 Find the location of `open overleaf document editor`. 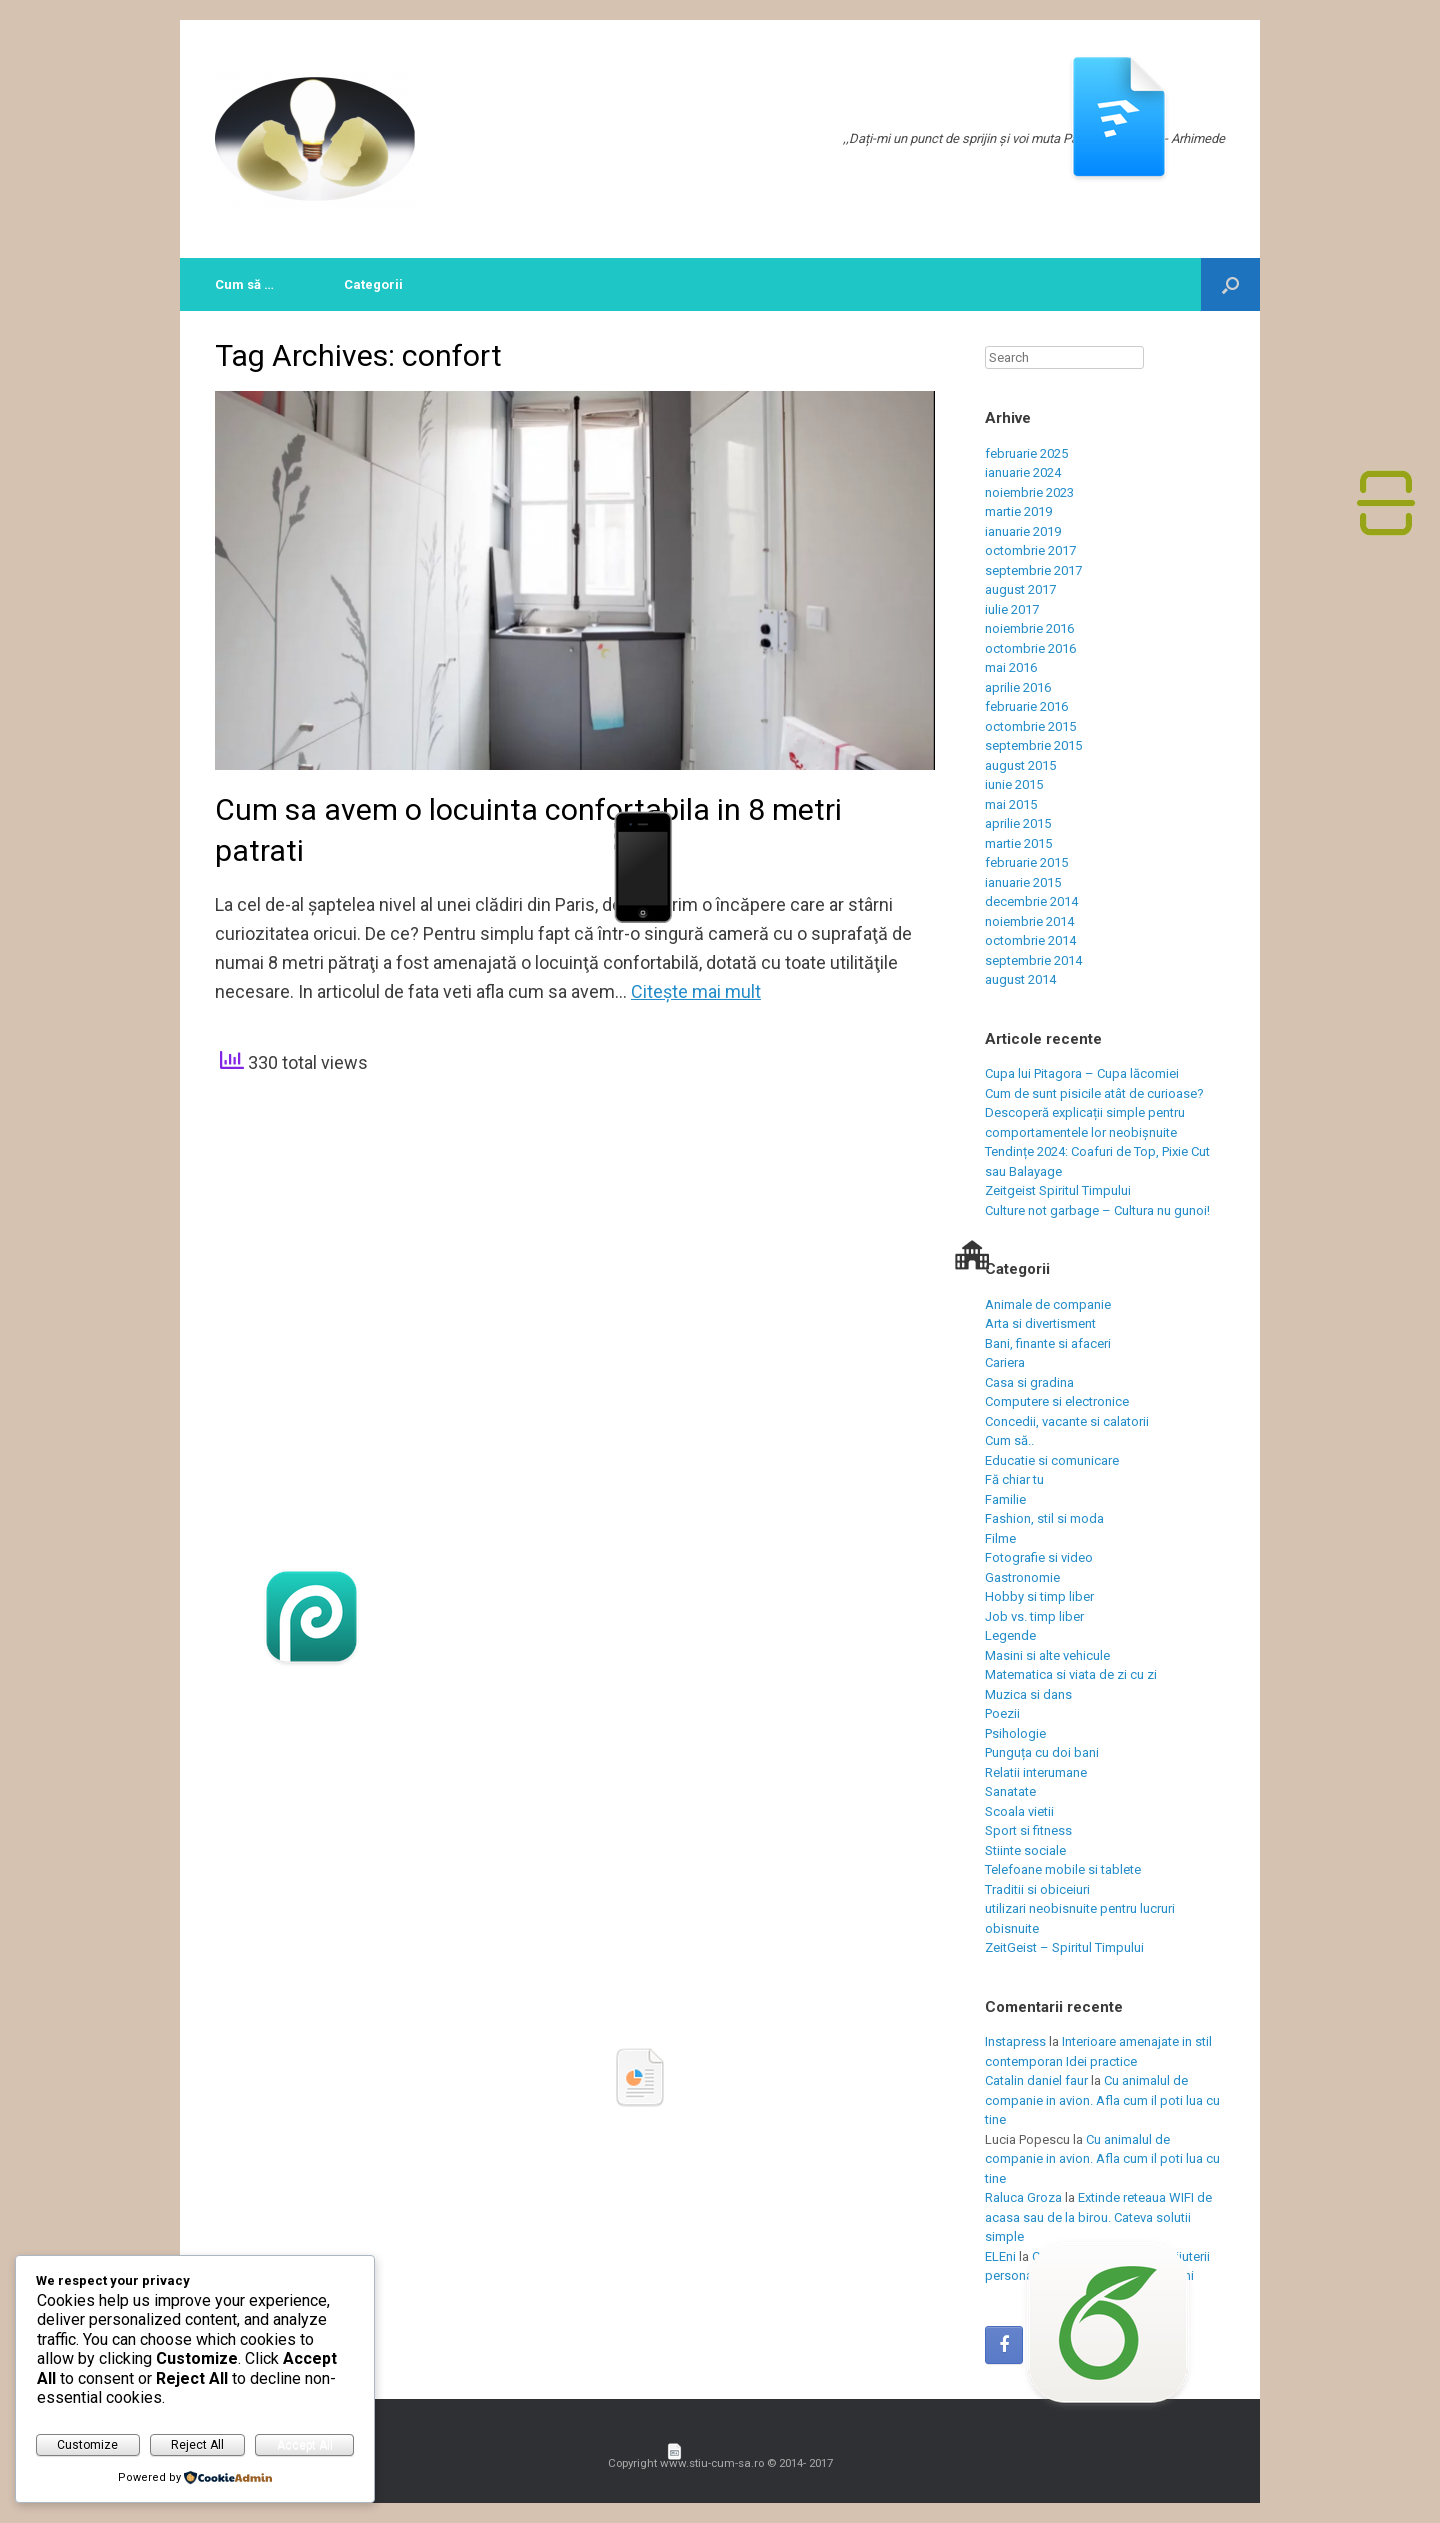

open overleaf document editor is located at coordinates (1108, 2323).